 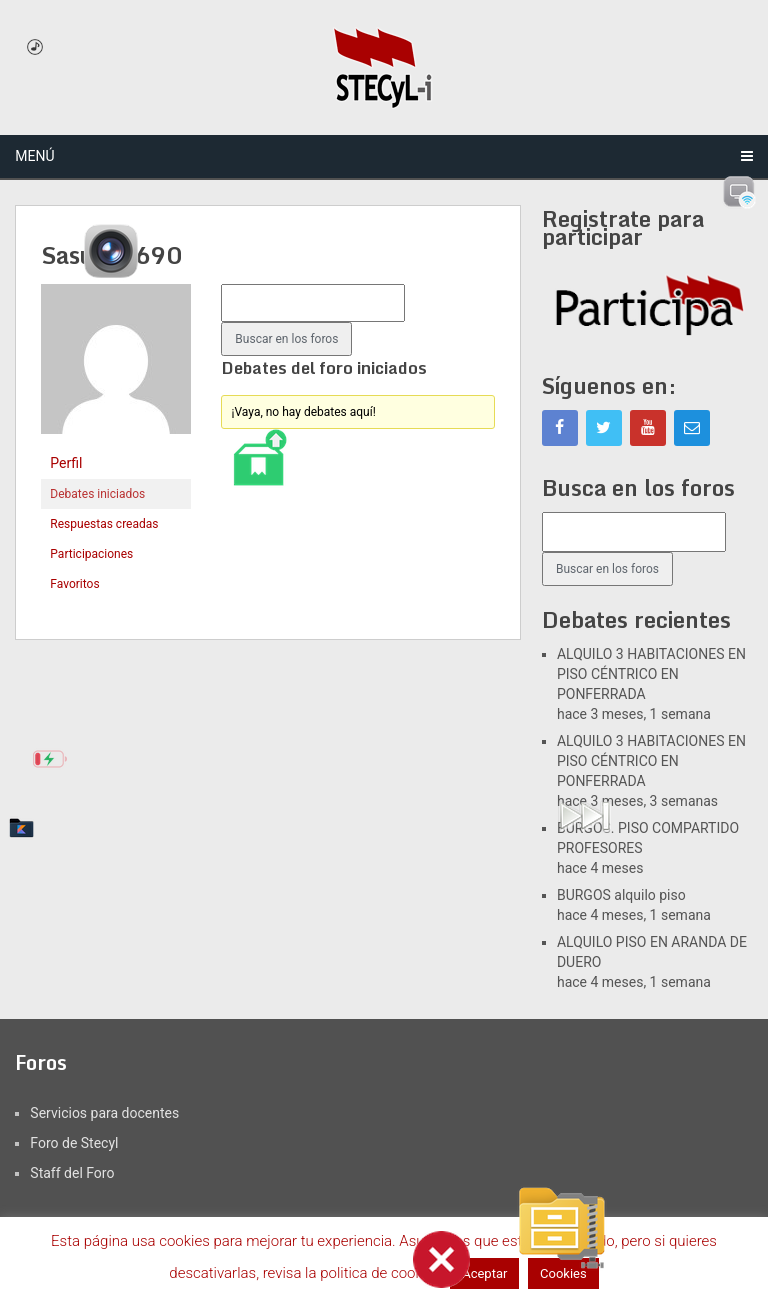 What do you see at coordinates (21, 828) in the screenshot?
I see `open folder containing kotlin project files` at bounding box center [21, 828].